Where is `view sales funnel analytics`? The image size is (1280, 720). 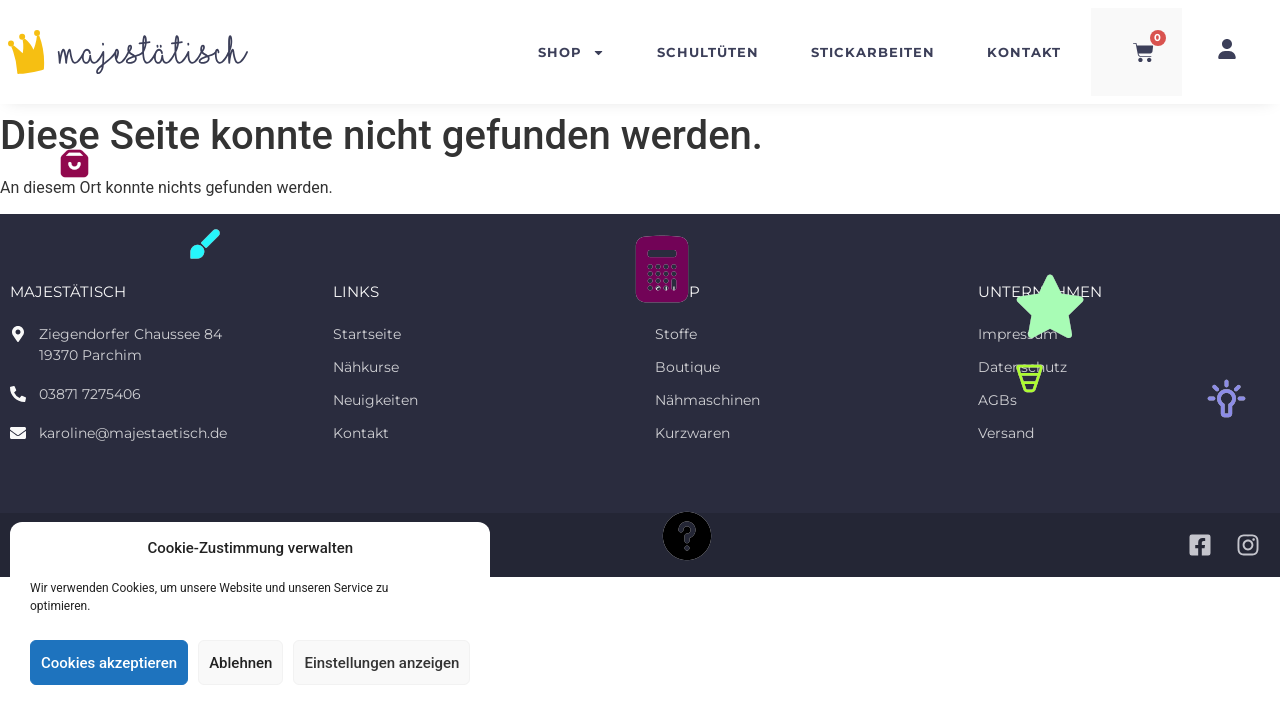
view sales funnel analytics is located at coordinates (1029, 378).